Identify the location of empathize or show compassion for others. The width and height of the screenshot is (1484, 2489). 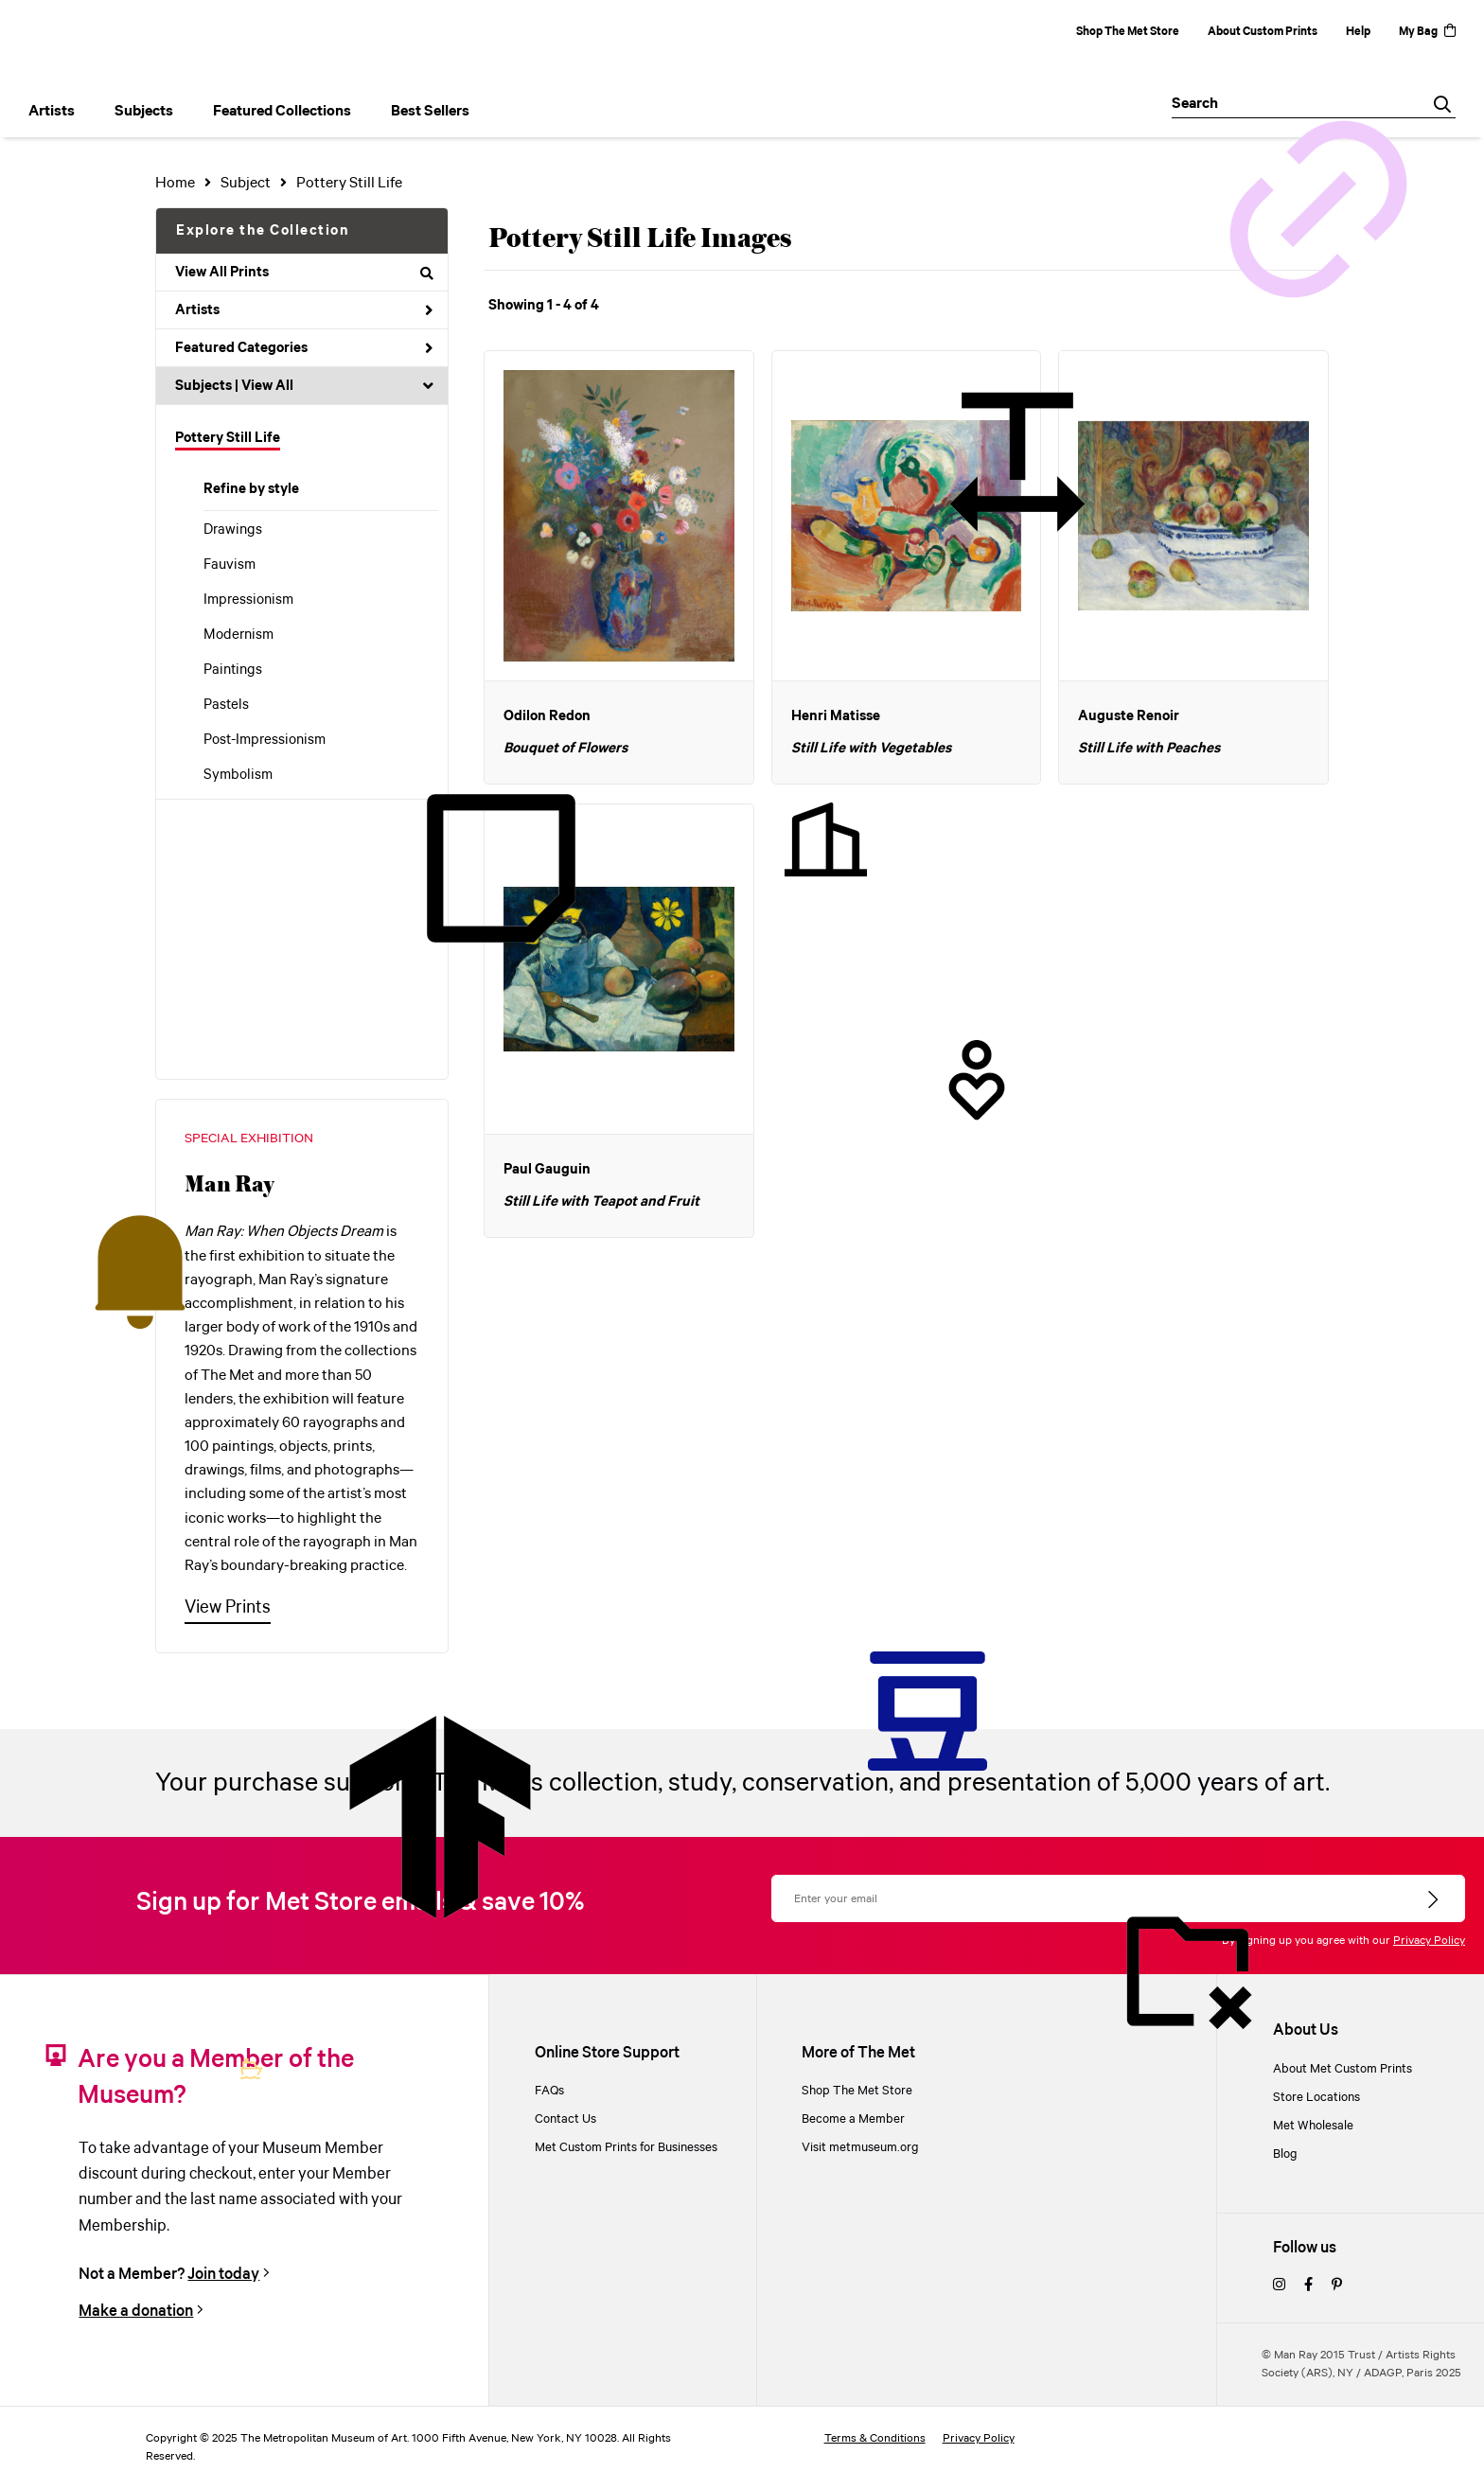
(977, 1081).